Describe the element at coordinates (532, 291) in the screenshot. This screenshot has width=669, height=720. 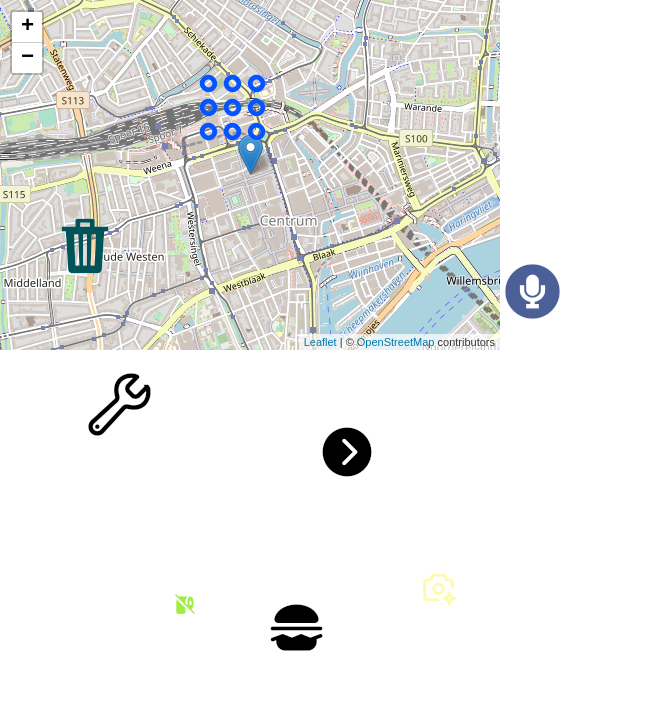
I see `tap to start voice recording` at that location.